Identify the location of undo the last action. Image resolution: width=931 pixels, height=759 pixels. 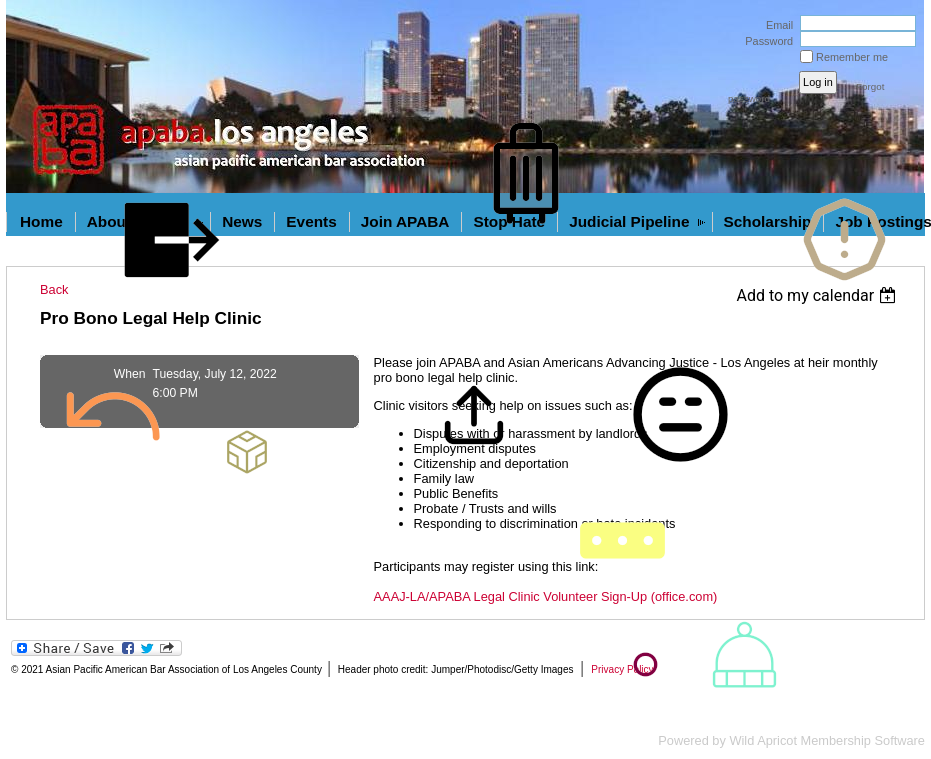
(115, 413).